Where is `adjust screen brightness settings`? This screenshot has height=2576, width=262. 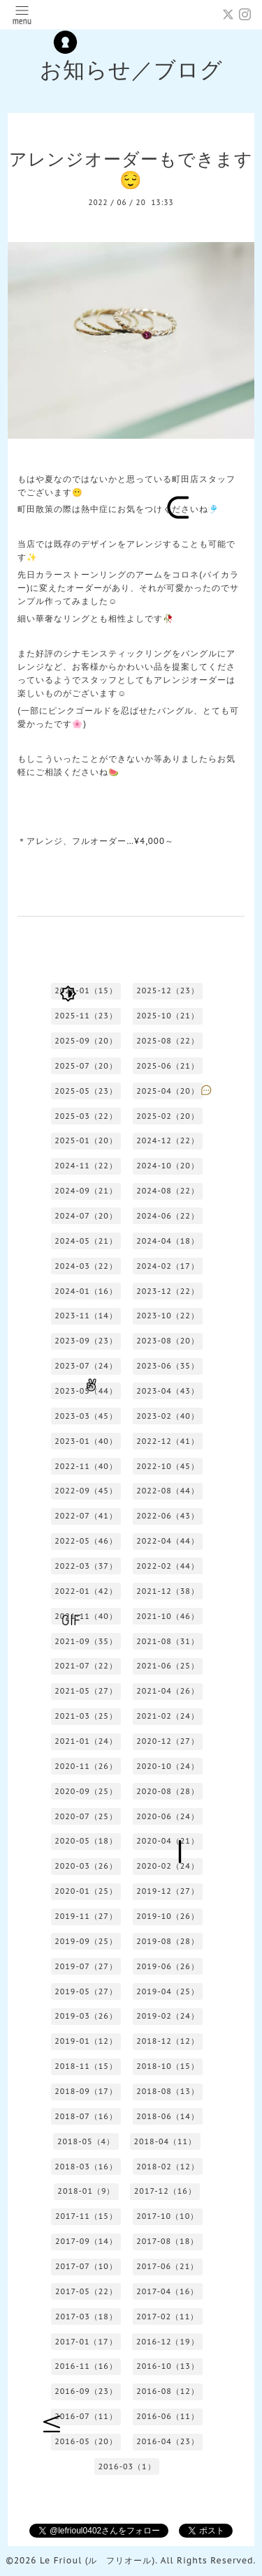 adjust screen brightness settings is located at coordinates (68, 993).